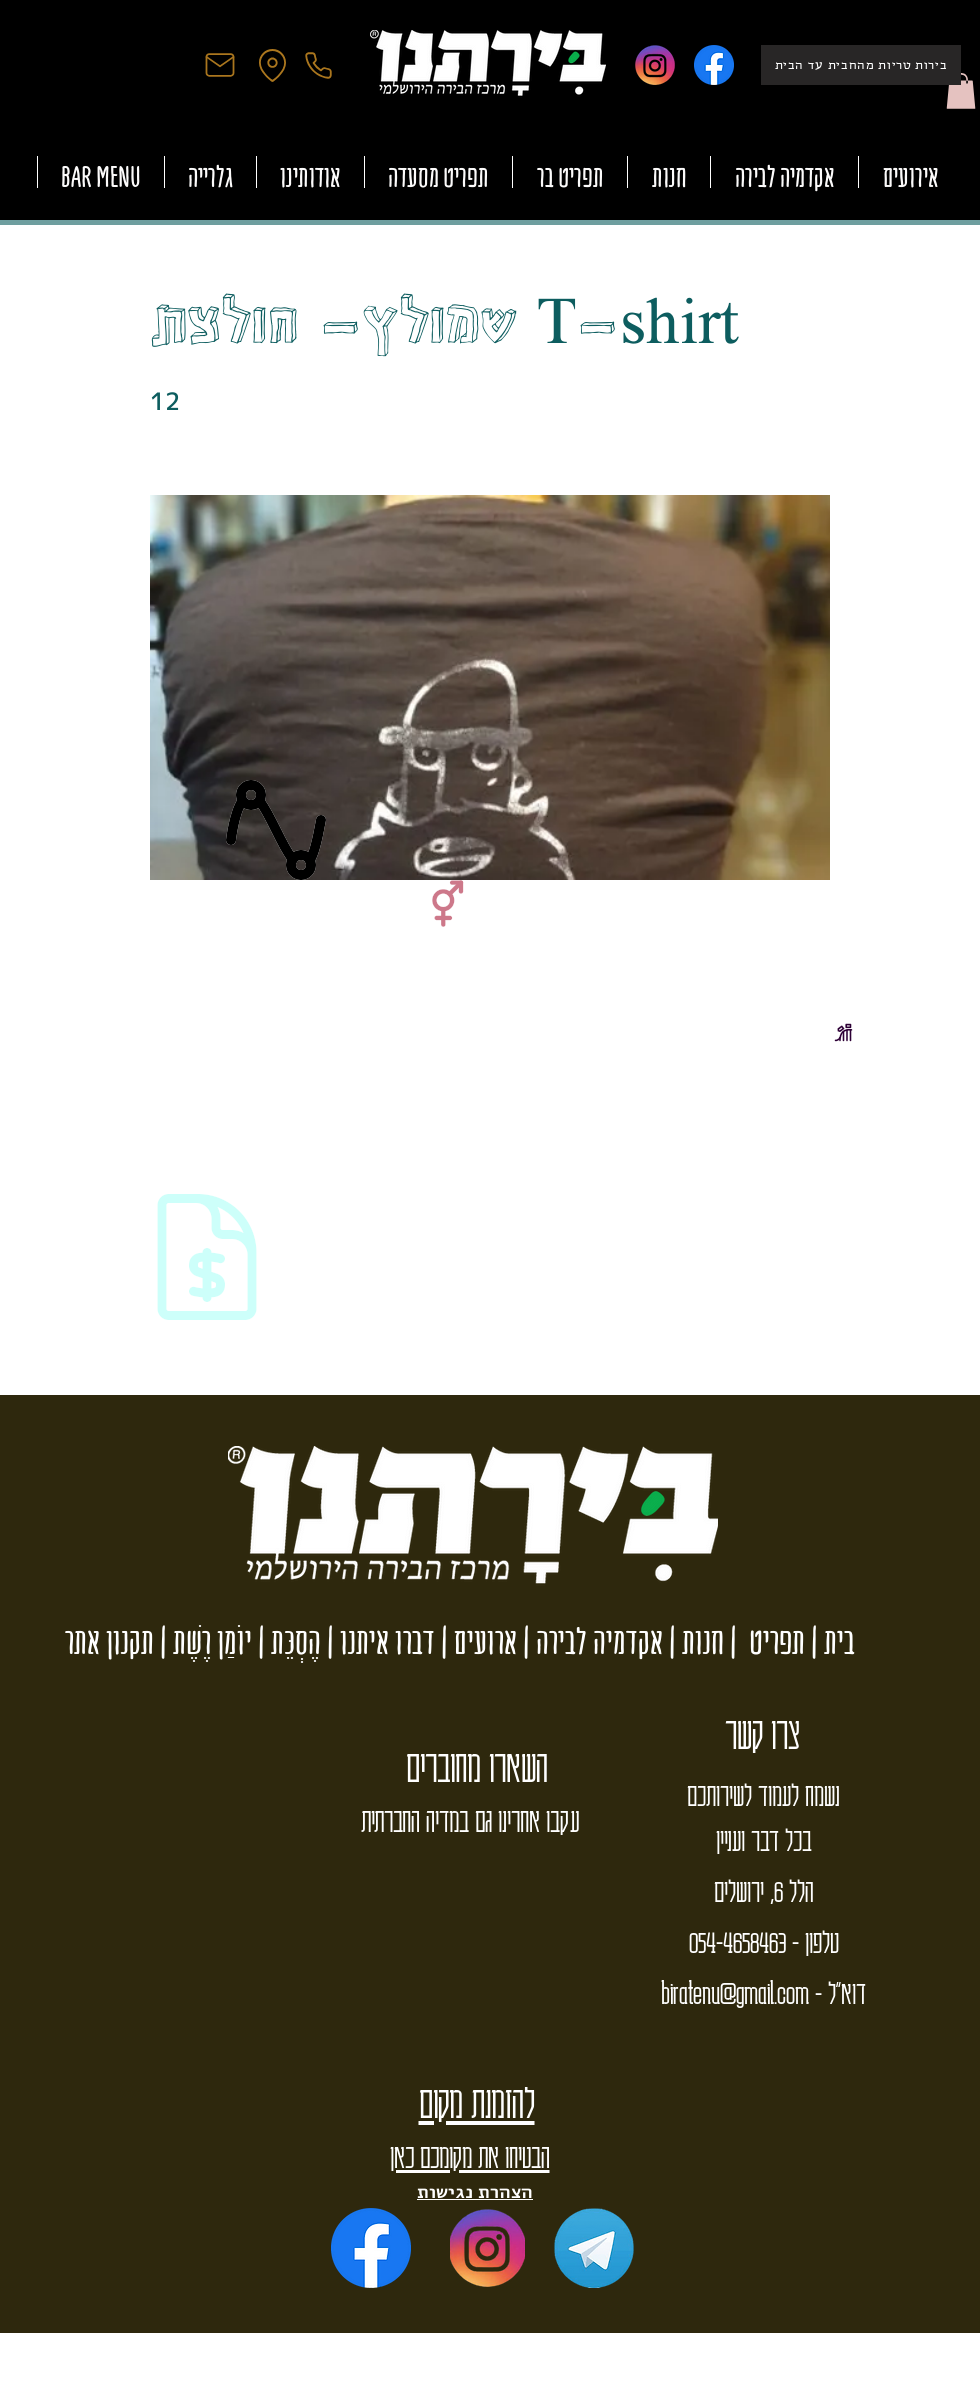  What do you see at coordinates (276, 830) in the screenshot?
I see `toggle between maximum and minimum values` at bounding box center [276, 830].